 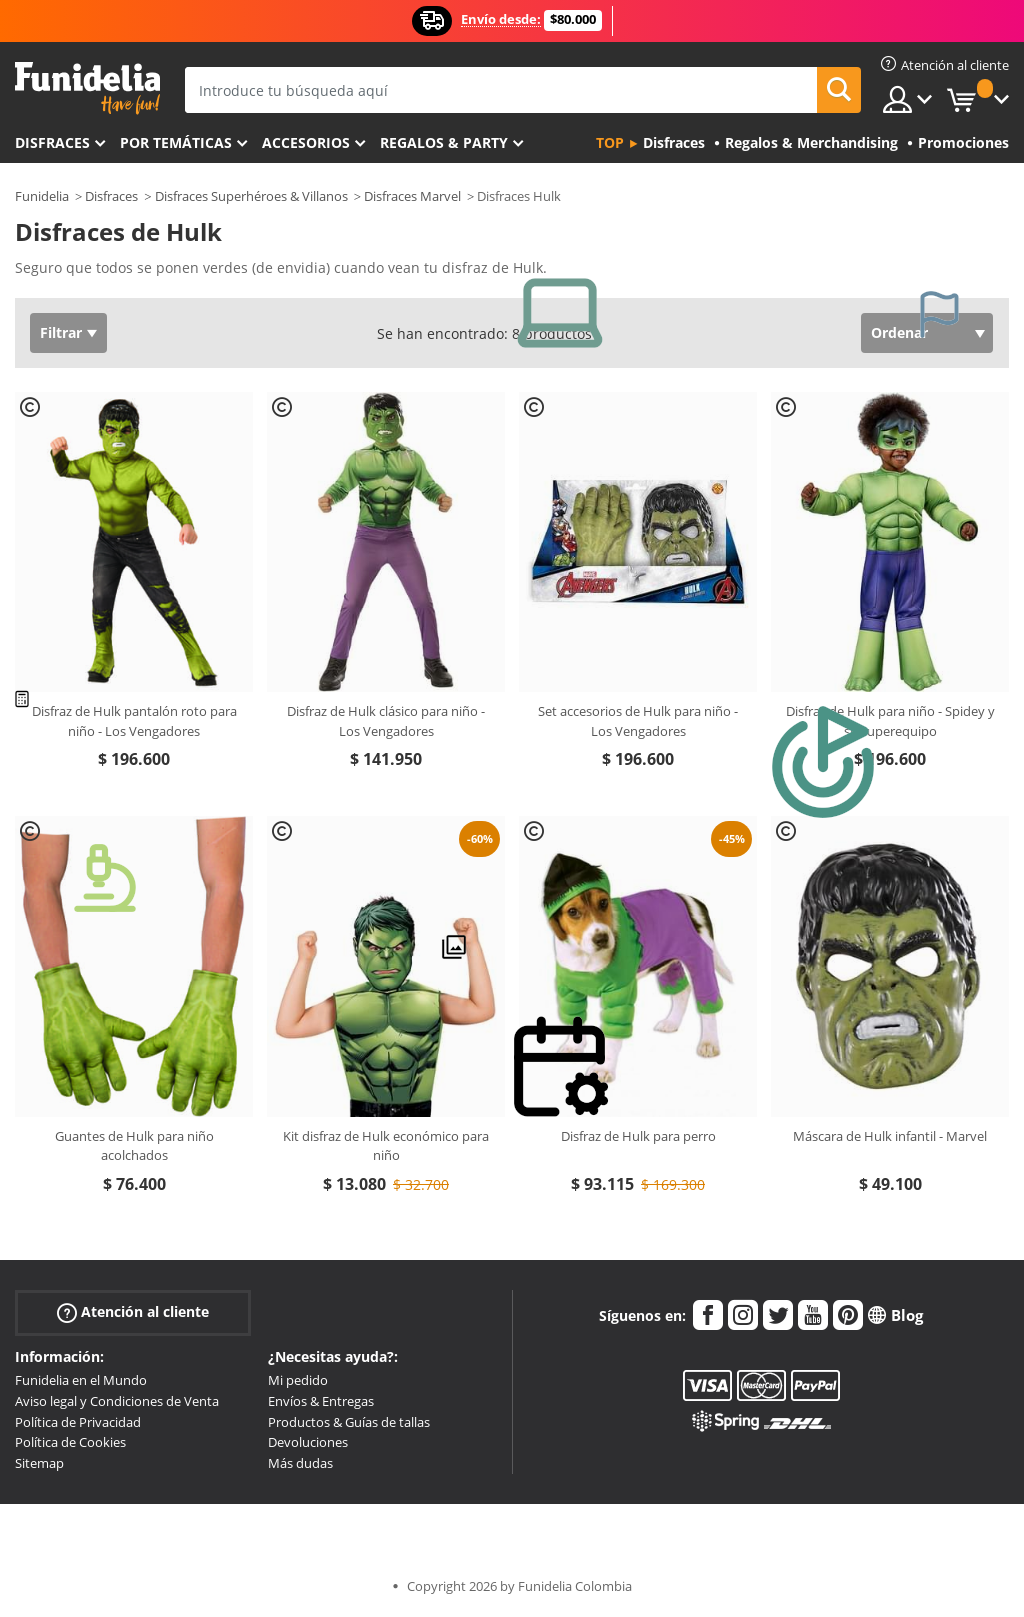 What do you see at coordinates (559, 1066) in the screenshot?
I see `access calendar settings` at bounding box center [559, 1066].